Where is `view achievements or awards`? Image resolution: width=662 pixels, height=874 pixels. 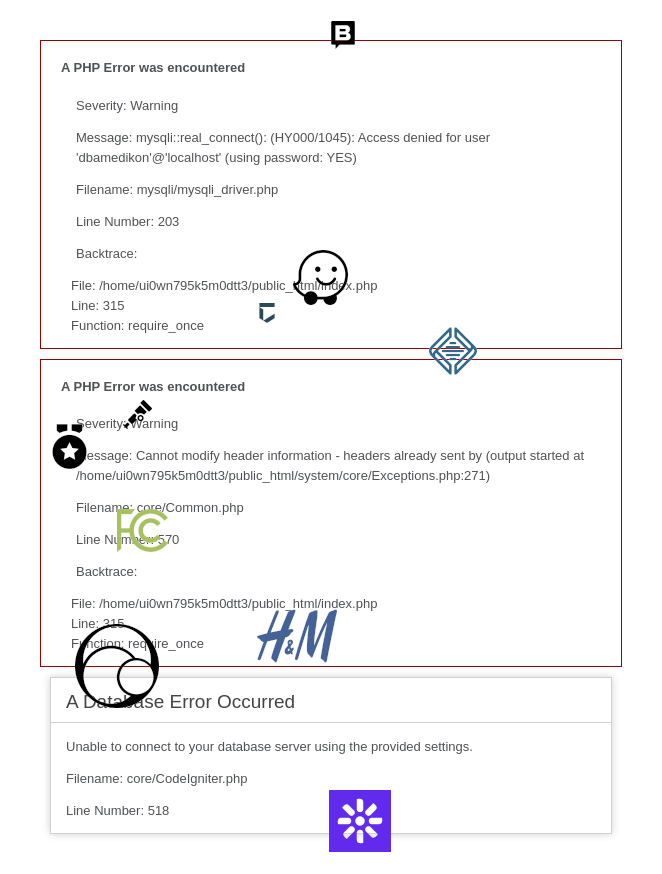 view achievements or awards is located at coordinates (69, 445).